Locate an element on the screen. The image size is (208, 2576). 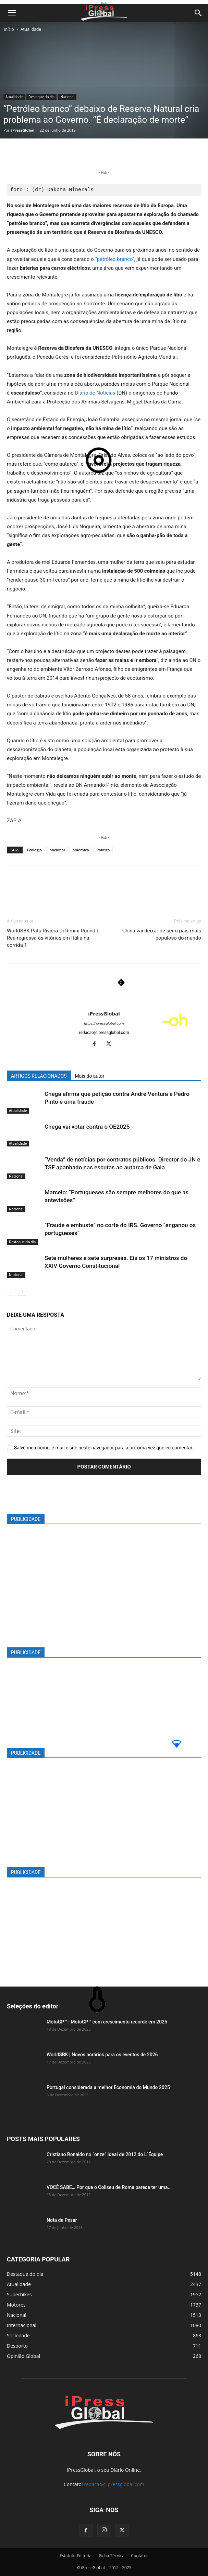
view music album or disc is located at coordinates (99, 460).